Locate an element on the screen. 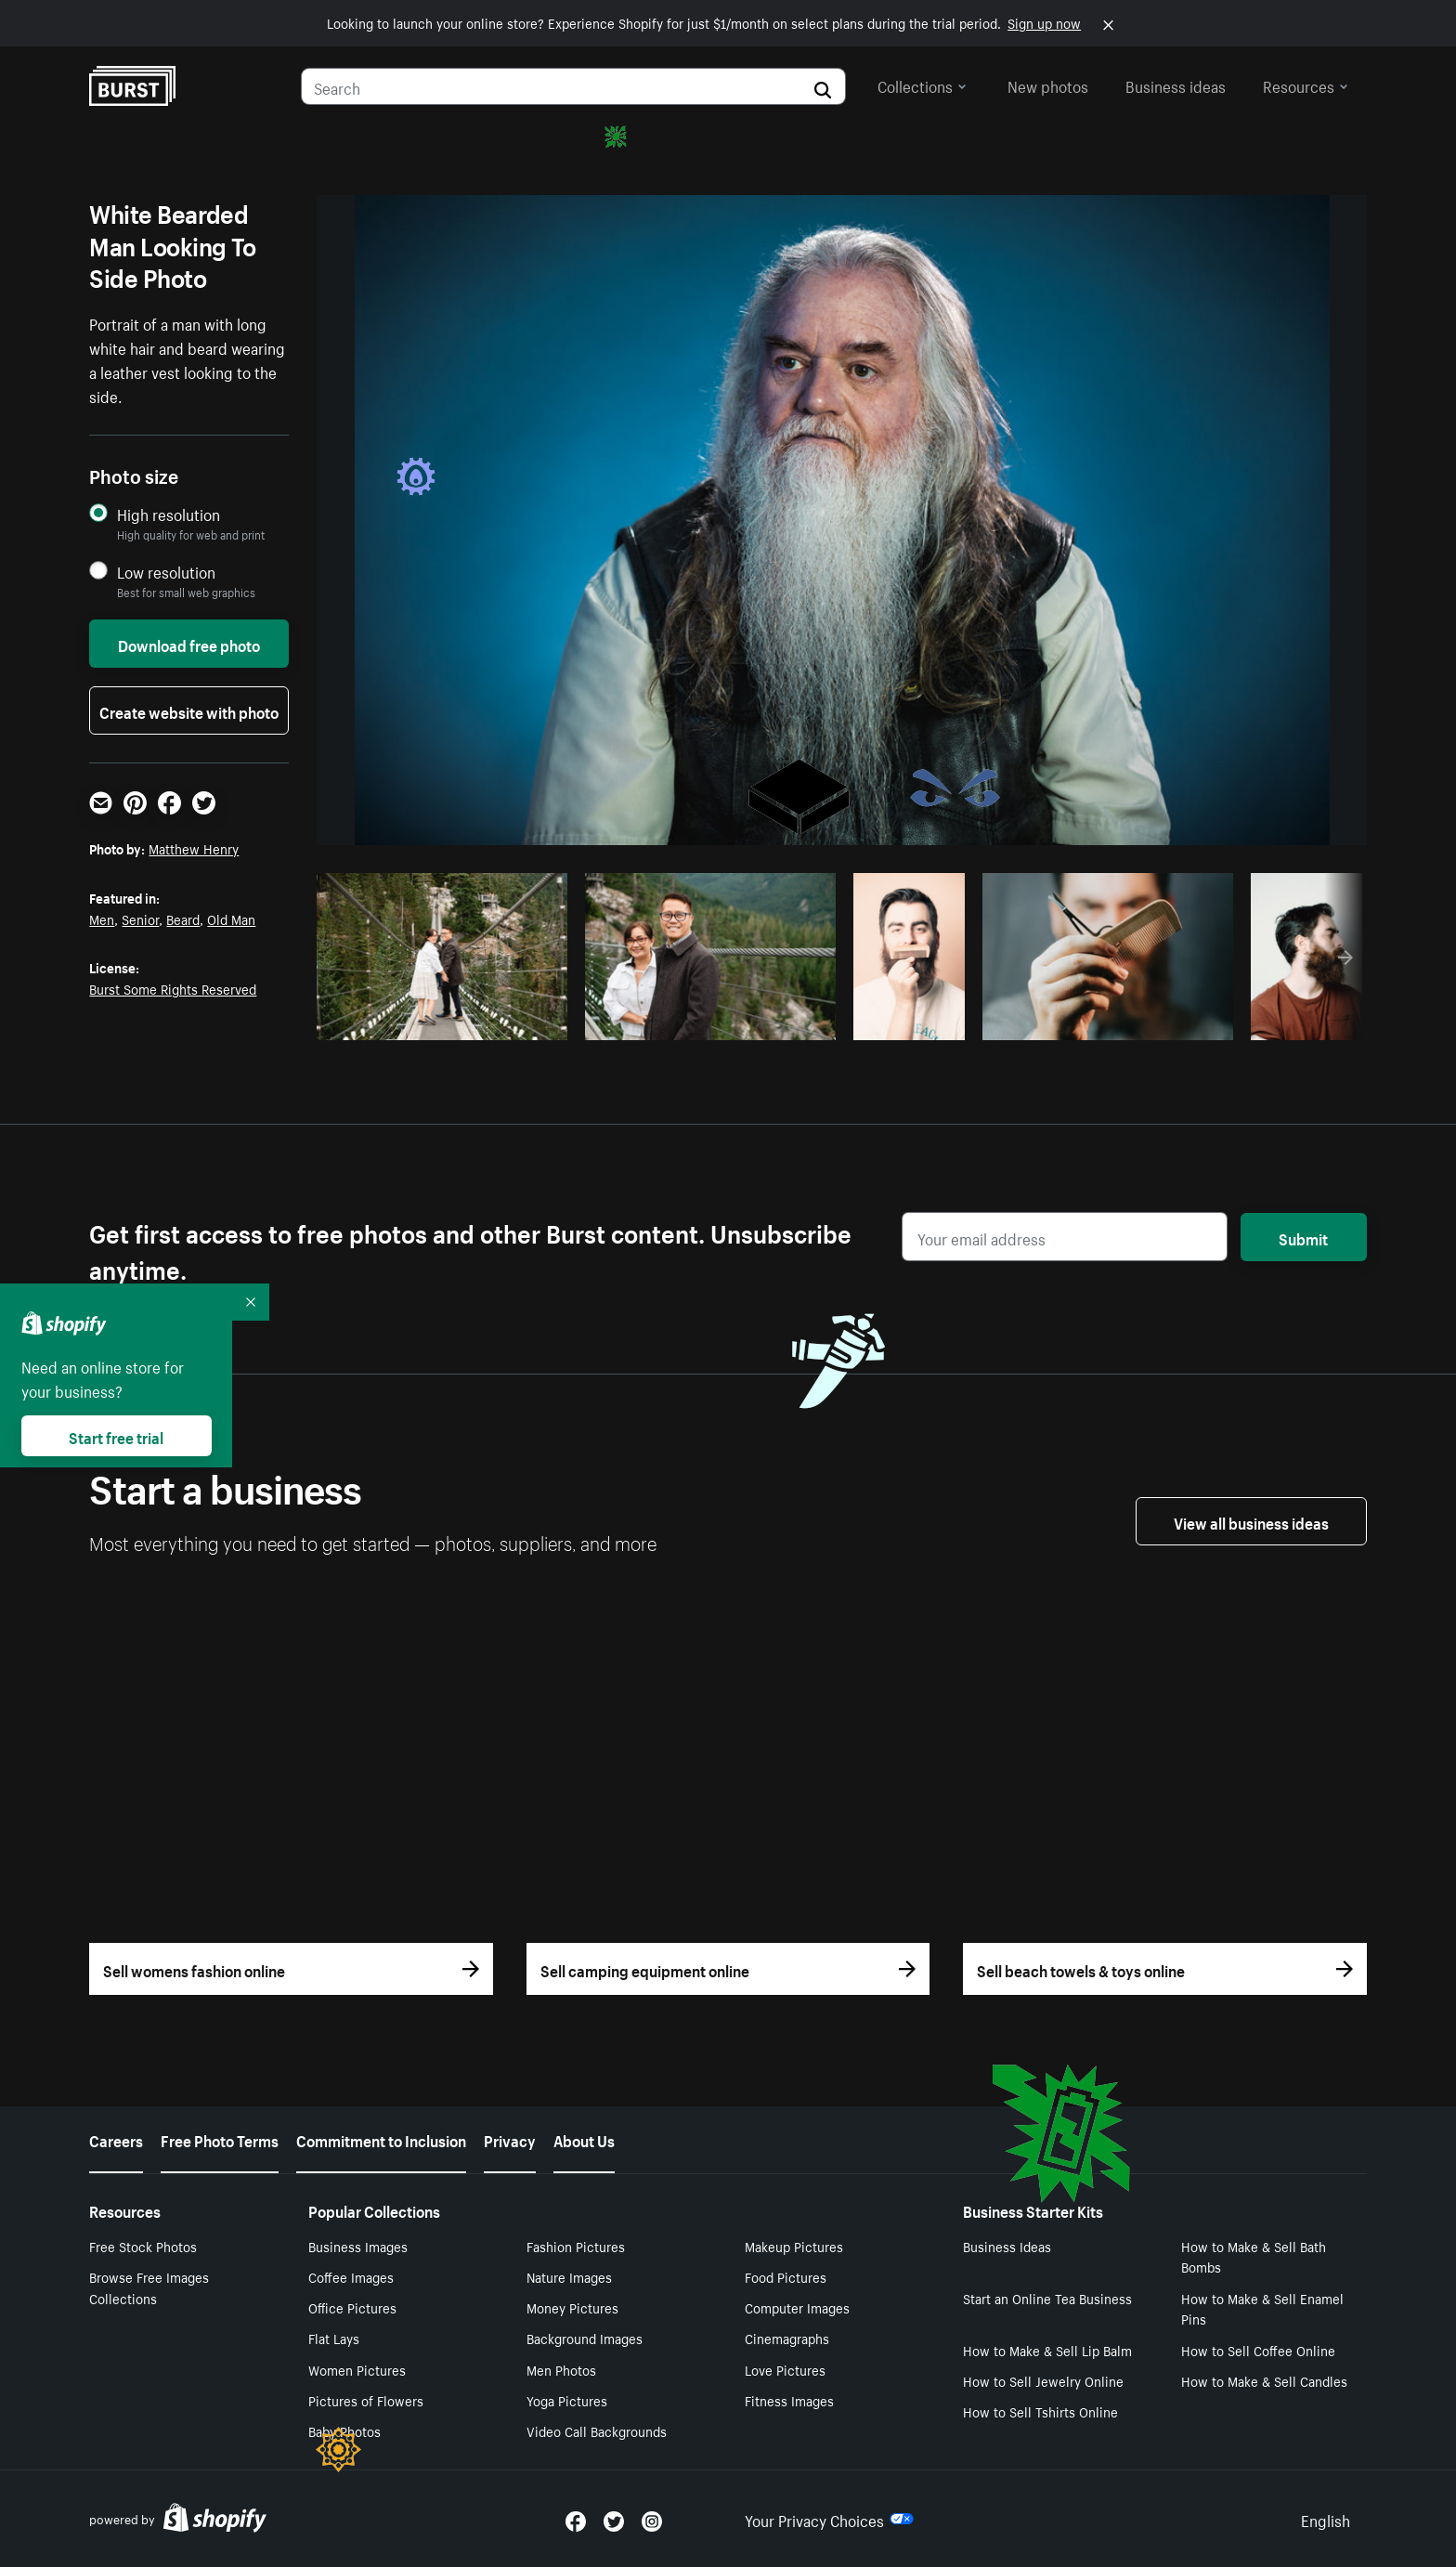 Image resolution: width=1456 pixels, height=2567 pixels. settings for oil or fluid-related features is located at coordinates (416, 476).